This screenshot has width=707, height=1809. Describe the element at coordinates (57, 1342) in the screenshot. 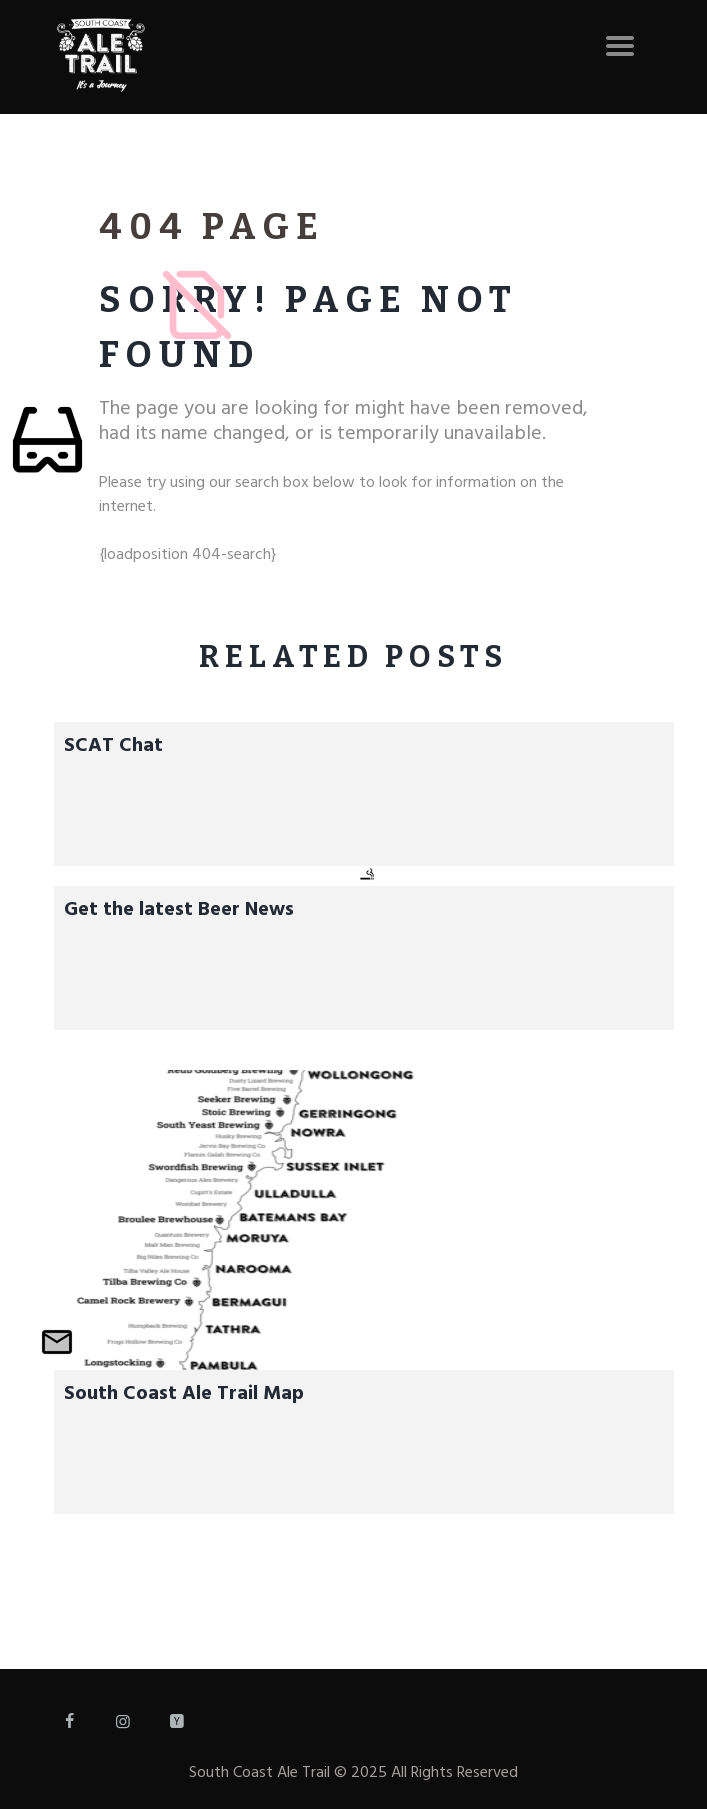

I see `access your email inbox` at that location.